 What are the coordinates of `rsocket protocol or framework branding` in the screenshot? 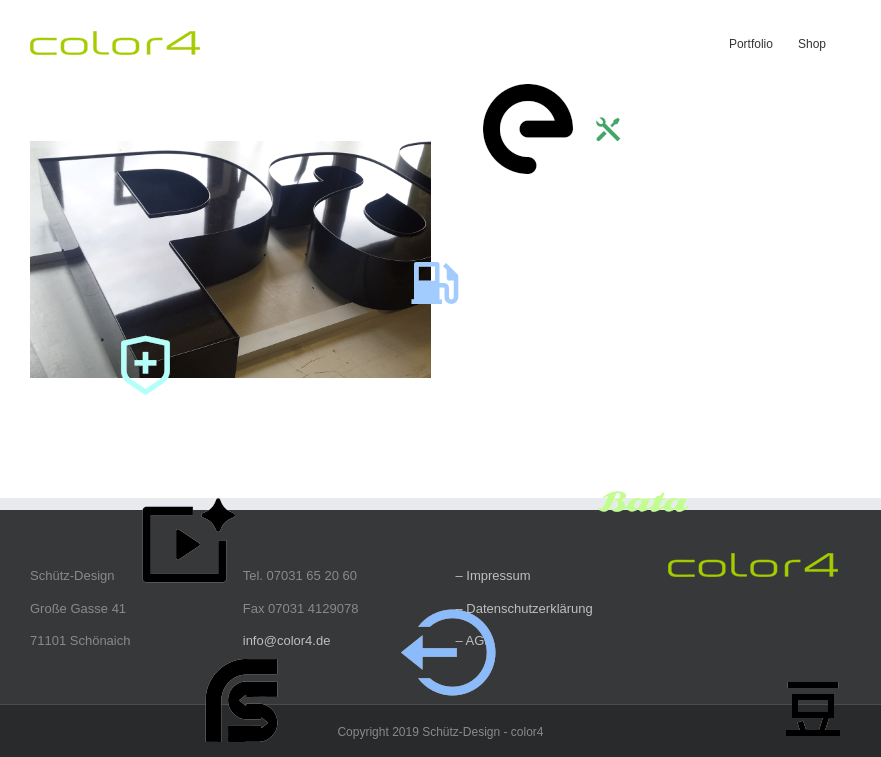 It's located at (241, 700).